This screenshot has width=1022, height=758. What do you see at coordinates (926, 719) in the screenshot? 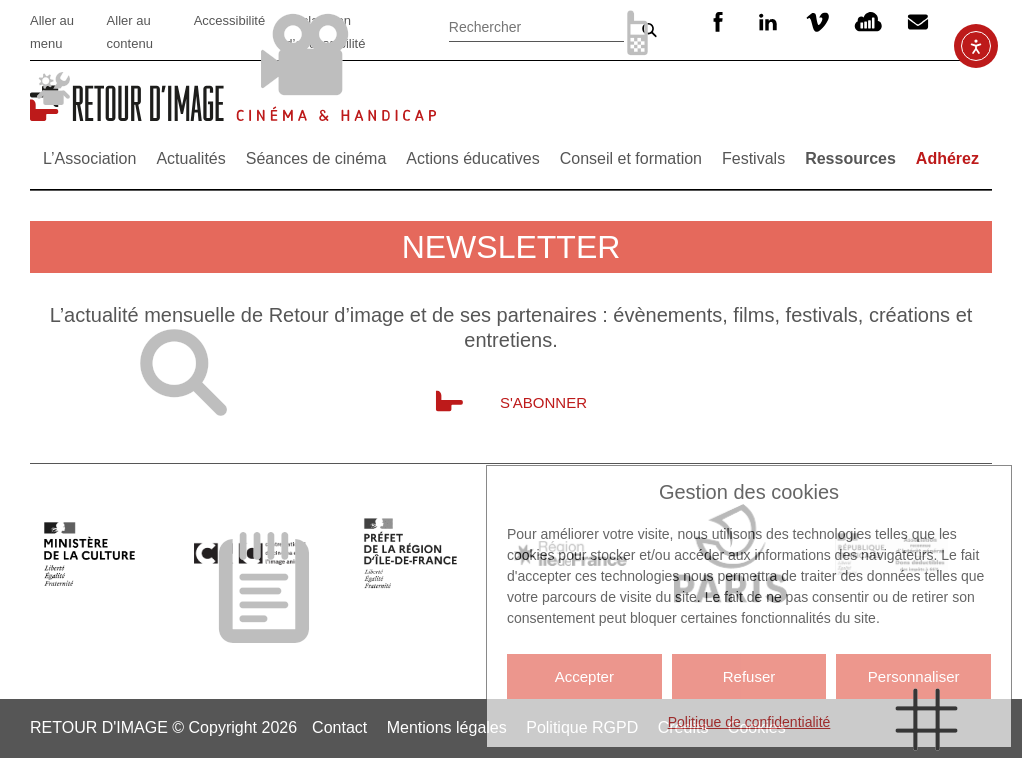
I see `open sudoku puzzle game` at bounding box center [926, 719].